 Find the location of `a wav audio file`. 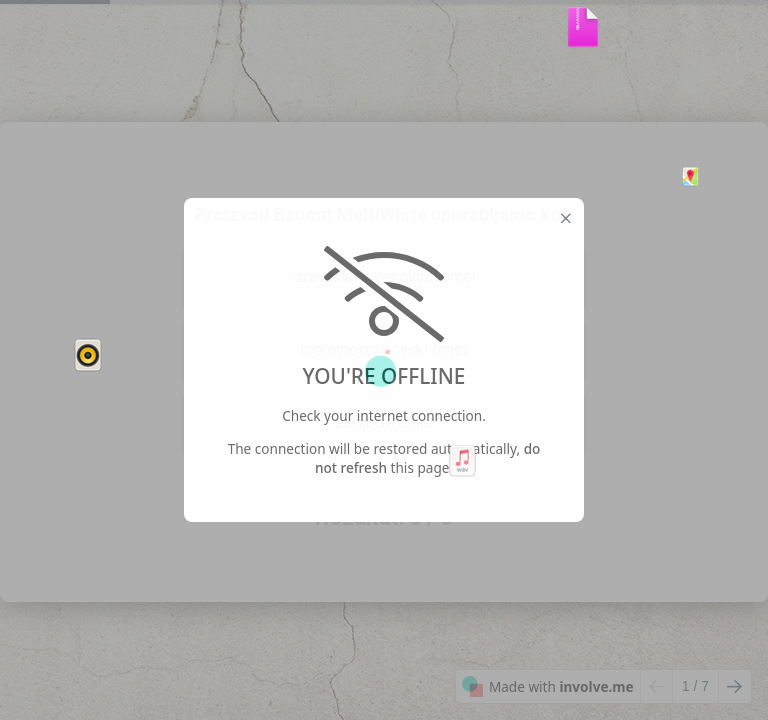

a wav audio file is located at coordinates (462, 460).